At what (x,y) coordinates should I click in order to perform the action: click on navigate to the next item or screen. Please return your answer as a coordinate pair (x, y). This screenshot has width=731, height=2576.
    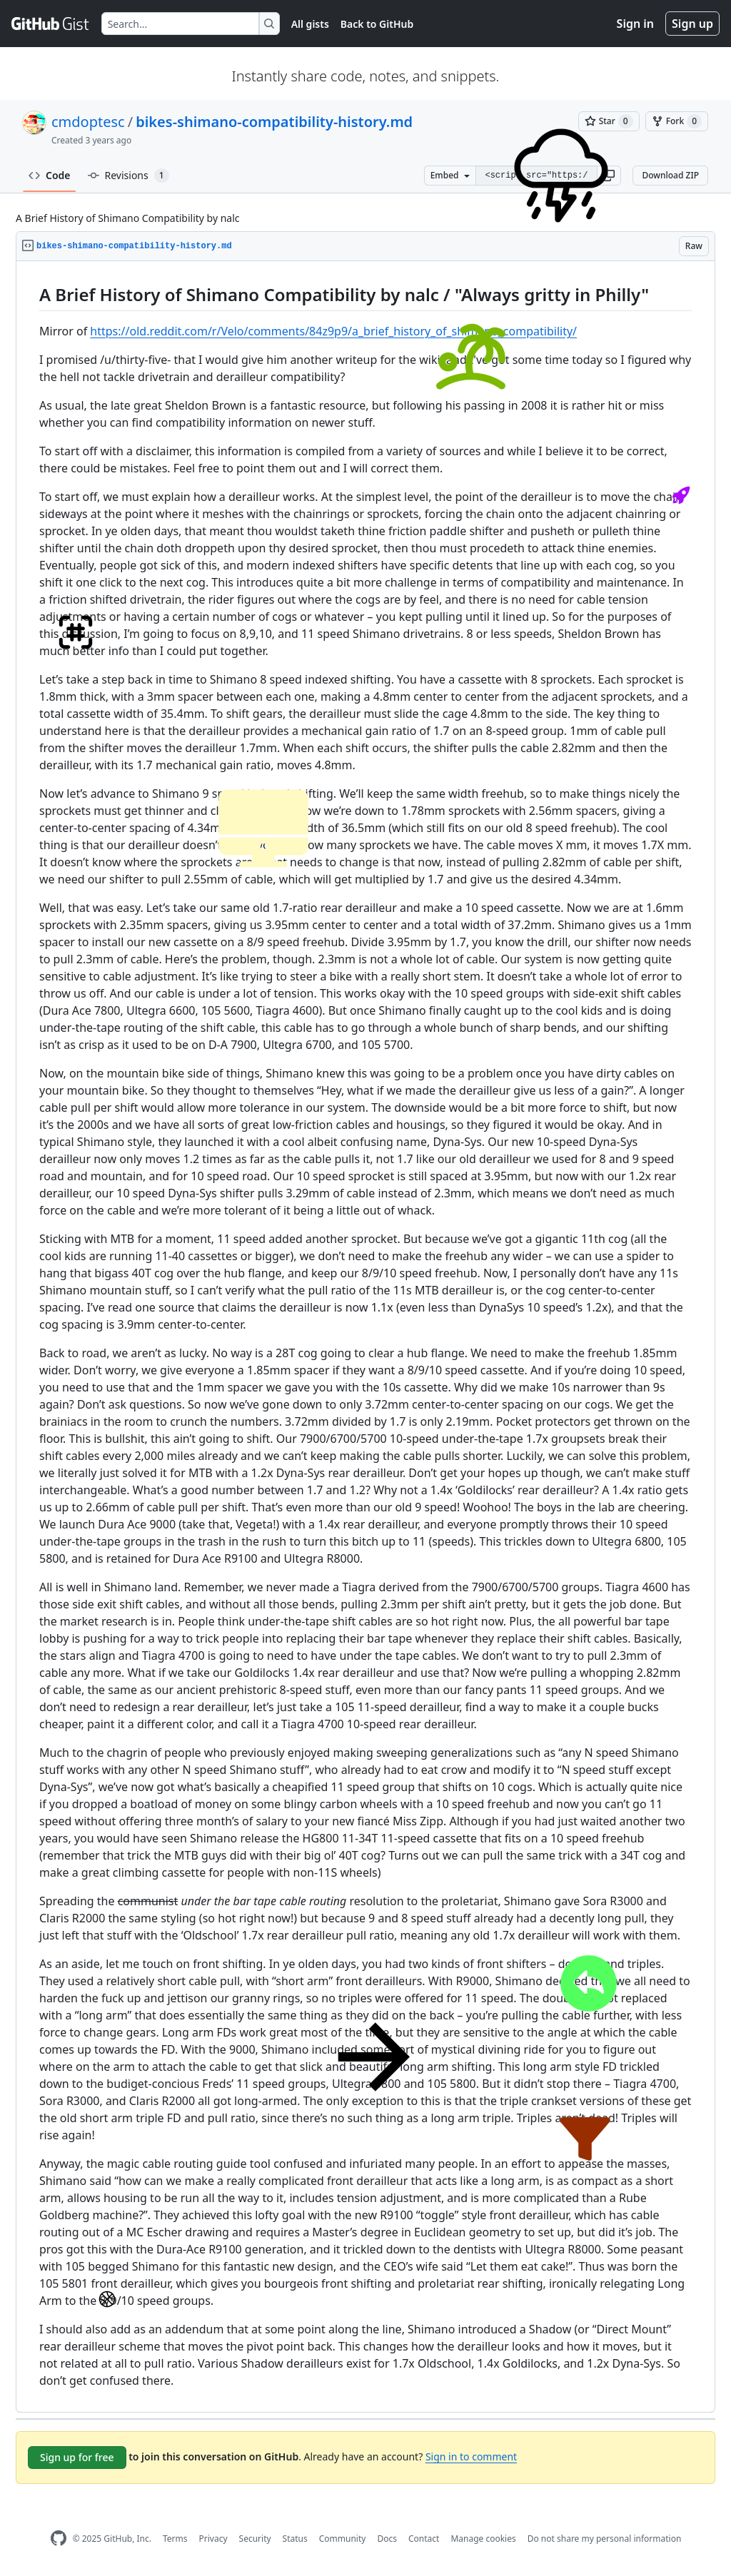
    Looking at the image, I should click on (373, 2057).